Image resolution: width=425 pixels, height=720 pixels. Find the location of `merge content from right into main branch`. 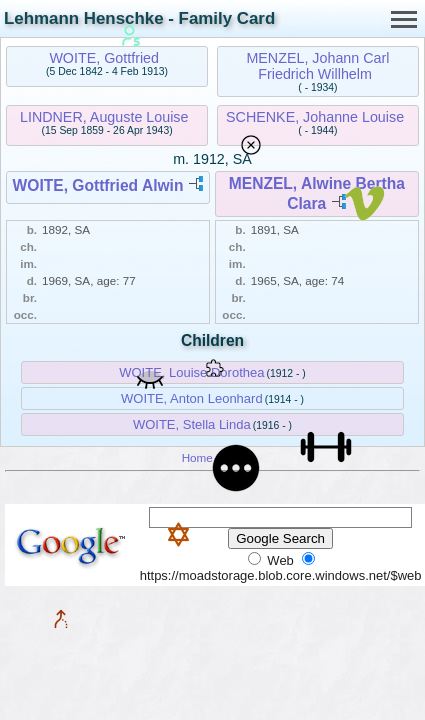

merge content from right into main branch is located at coordinates (61, 619).